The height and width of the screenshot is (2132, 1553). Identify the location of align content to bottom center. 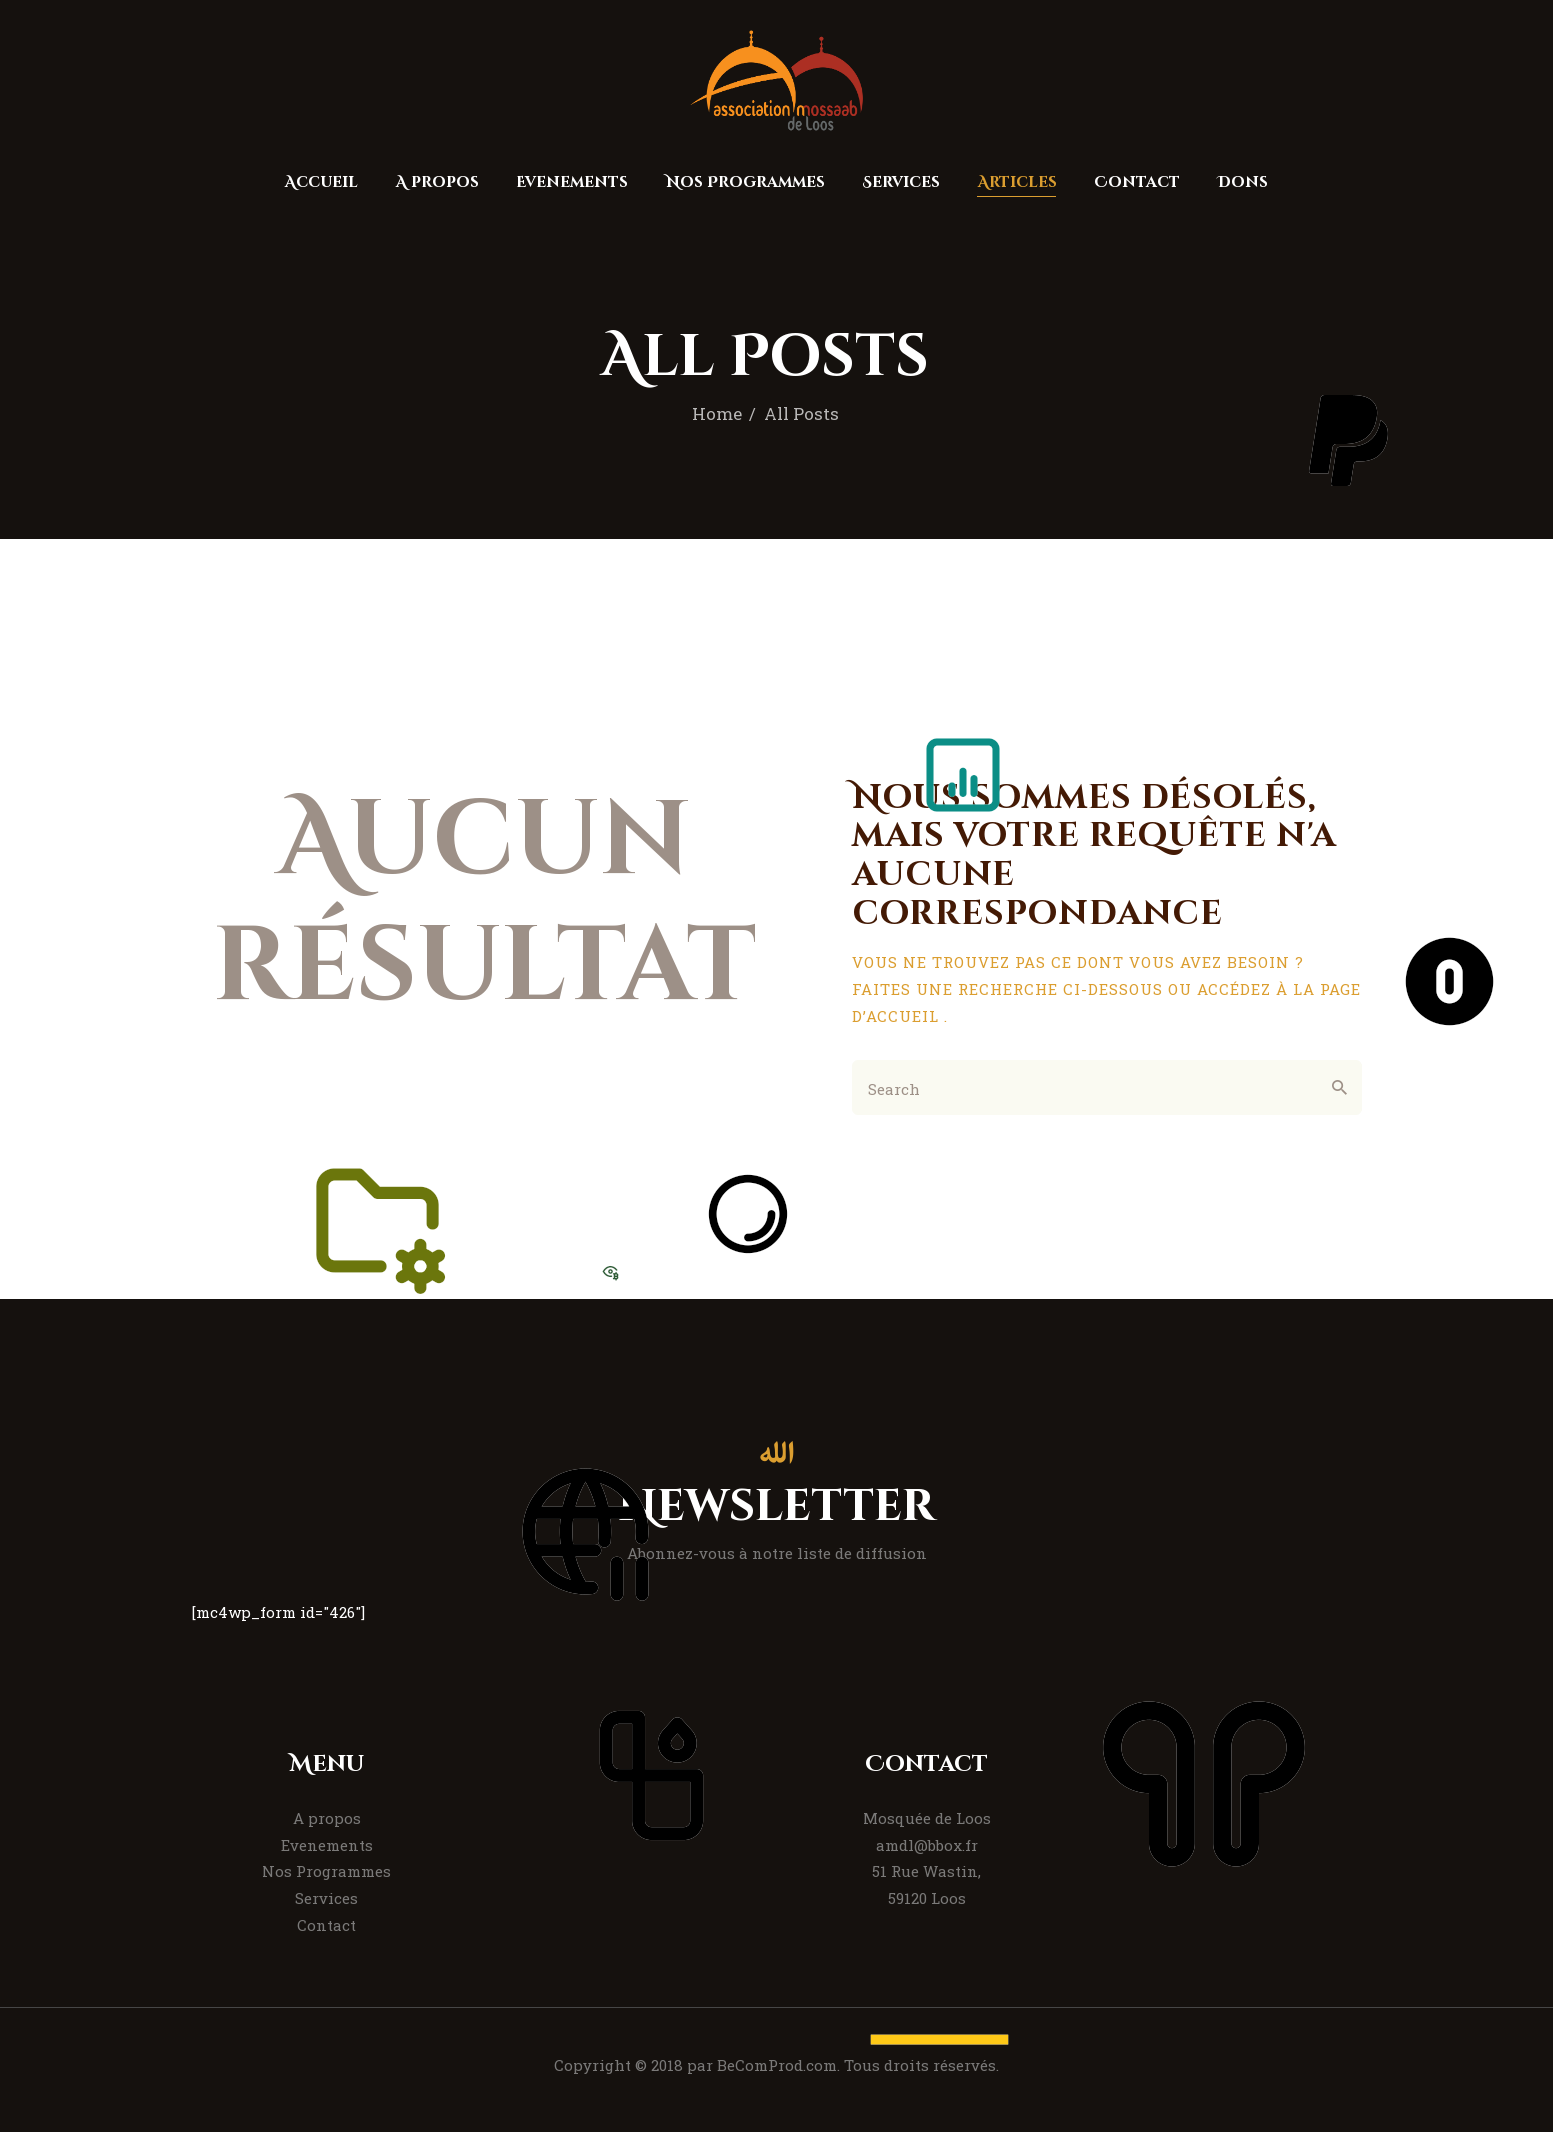
(963, 775).